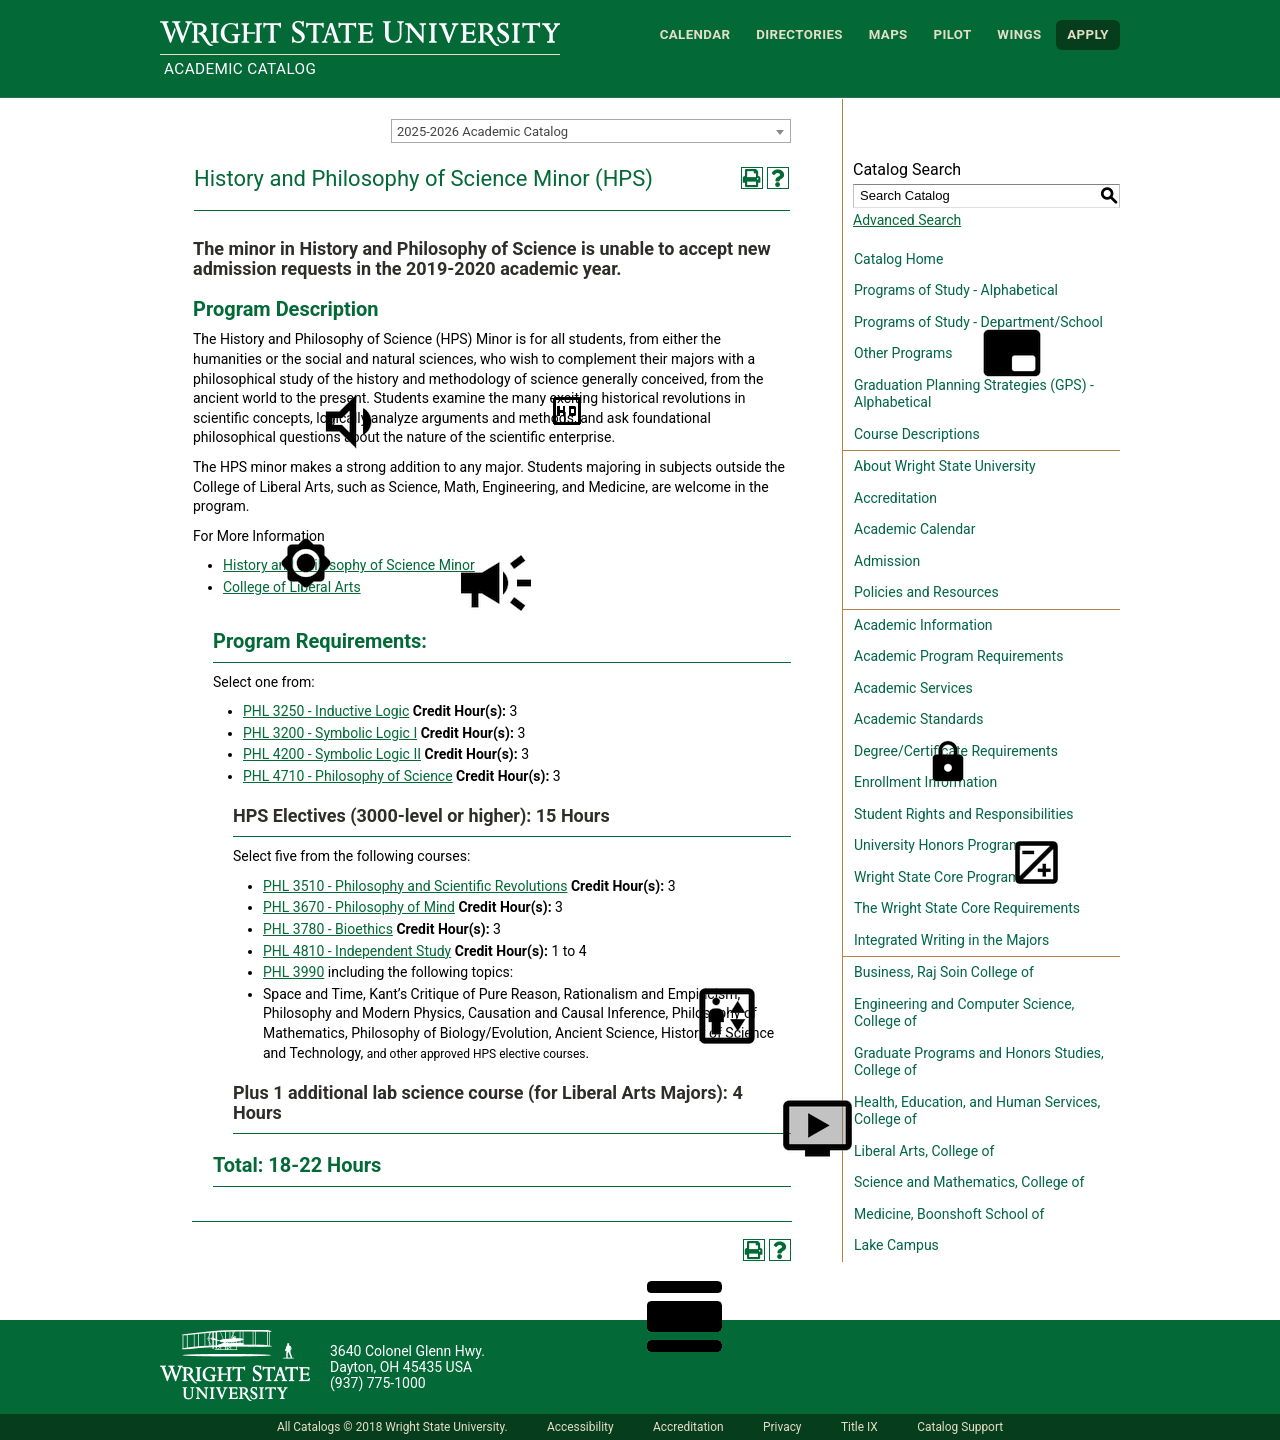 The height and width of the screenshot is (1440, 1280). I want to click on indicates a secure connection, so click(948, 762).